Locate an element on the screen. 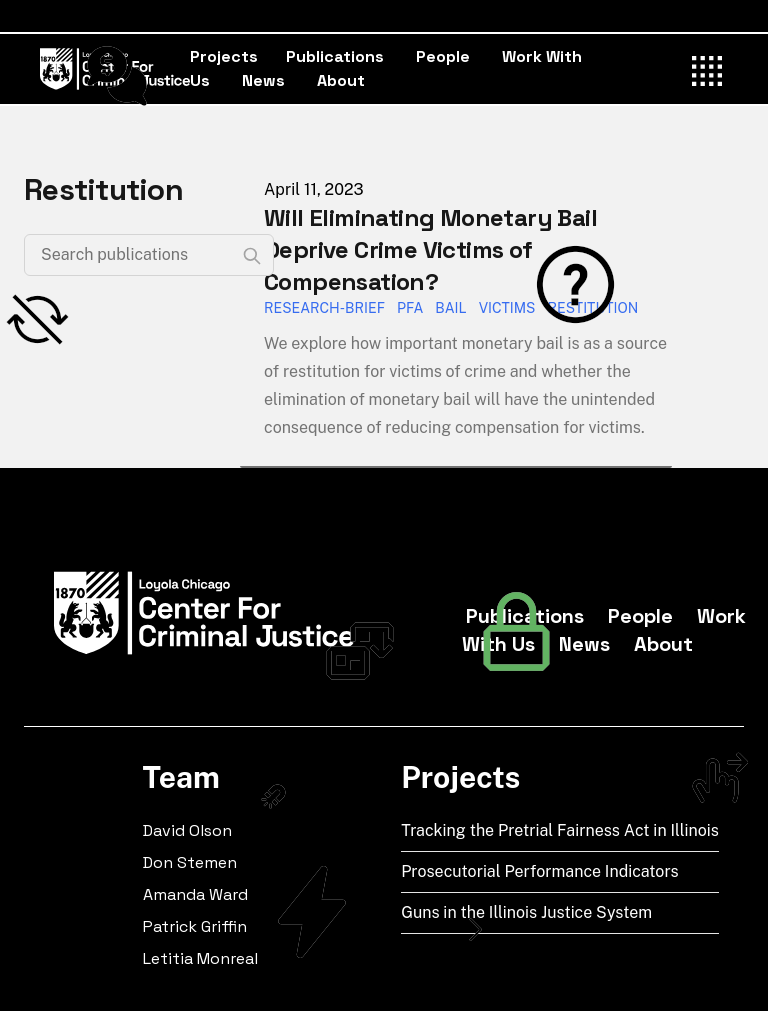 This screenshot has width=768, height=1011. navigate to the next item or page is located at coordinates (474, 929).